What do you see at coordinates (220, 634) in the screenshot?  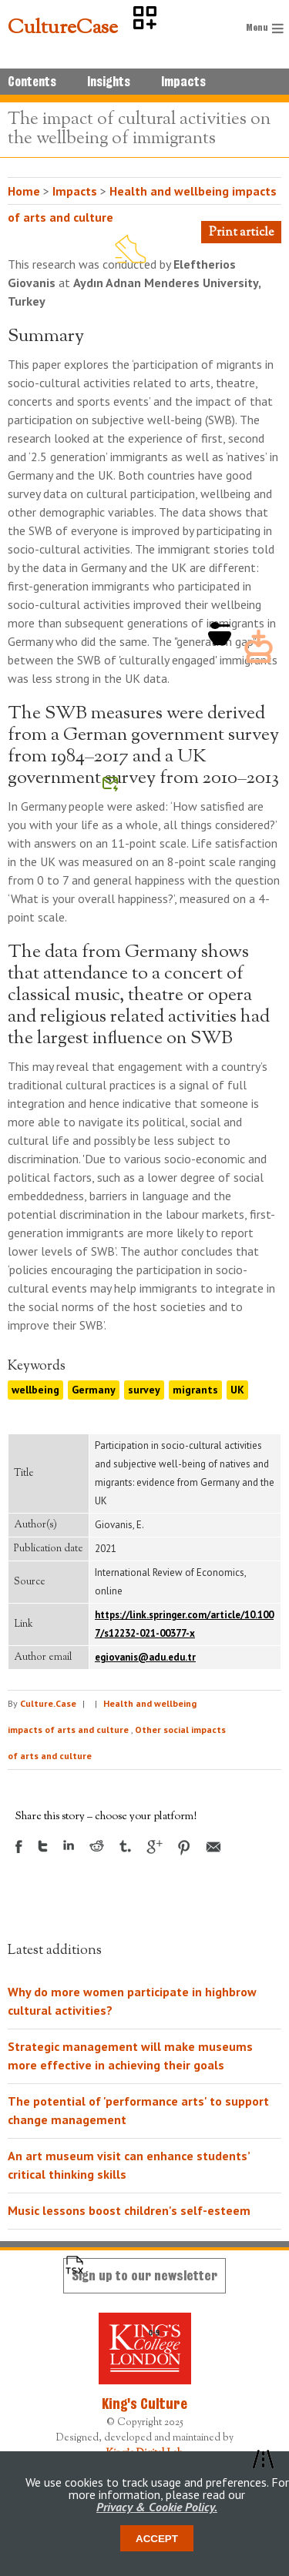 I see `access food or dining options` at bounding box center [220, 634].